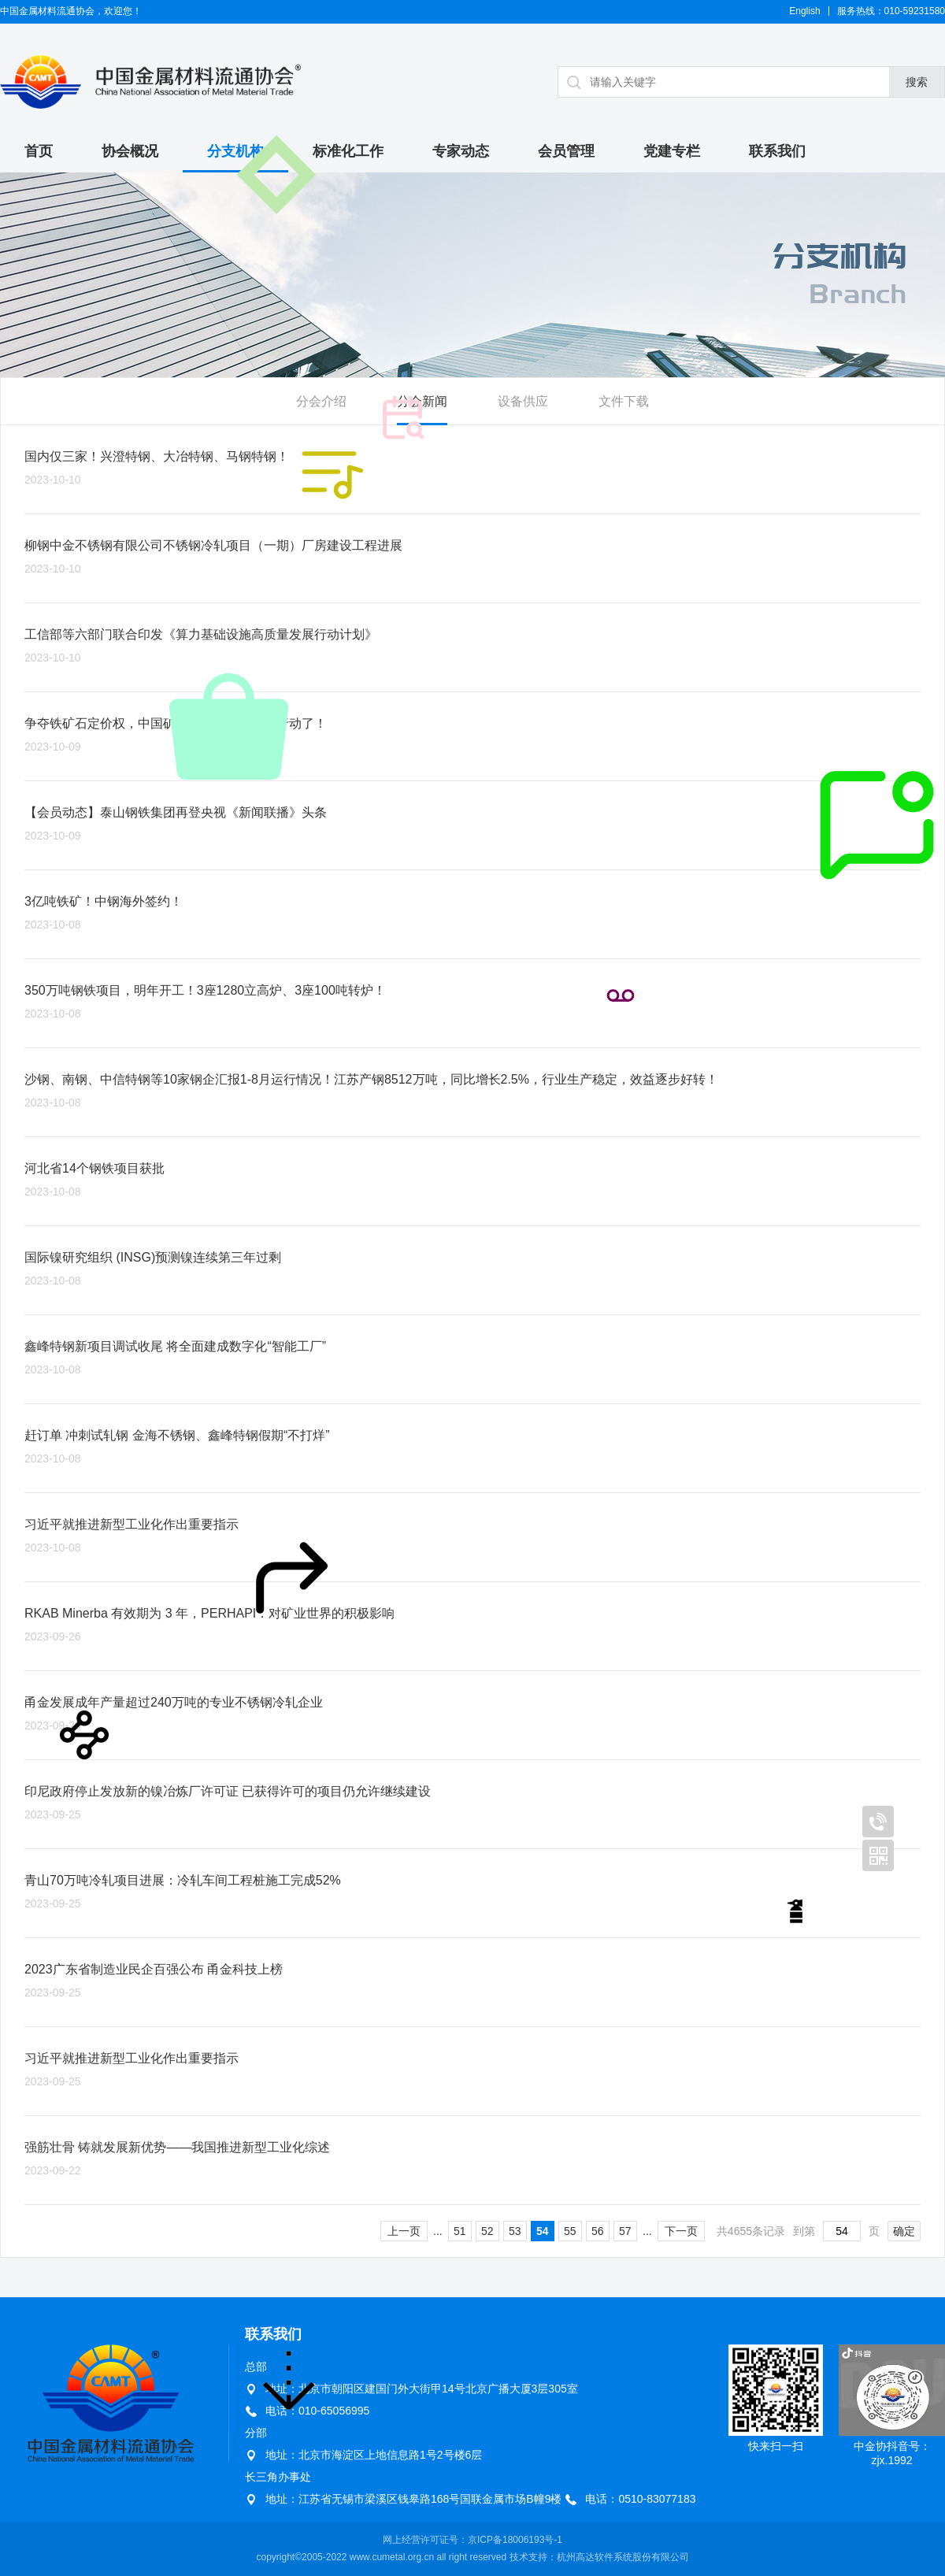 Image resolution: width=945 pixels, height=2576 pixels. What do you see at coordinates (402, 417) in the screenshot?
I see `search for events or dates in calendar` at bounding box center [402, 417].